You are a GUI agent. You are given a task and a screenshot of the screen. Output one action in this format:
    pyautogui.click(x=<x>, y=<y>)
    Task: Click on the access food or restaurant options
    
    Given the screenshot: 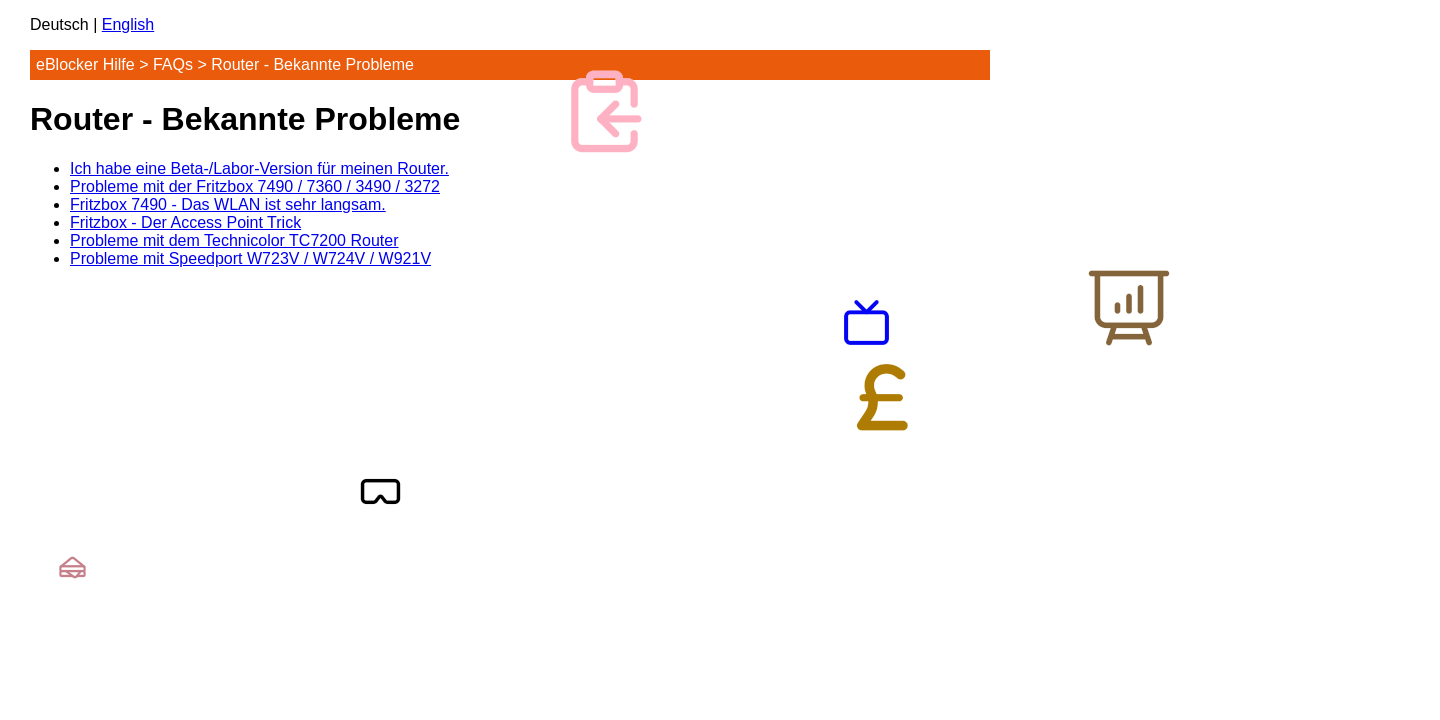 What is the action you would take?
    pyautogui.click(x=72, y=567)
    